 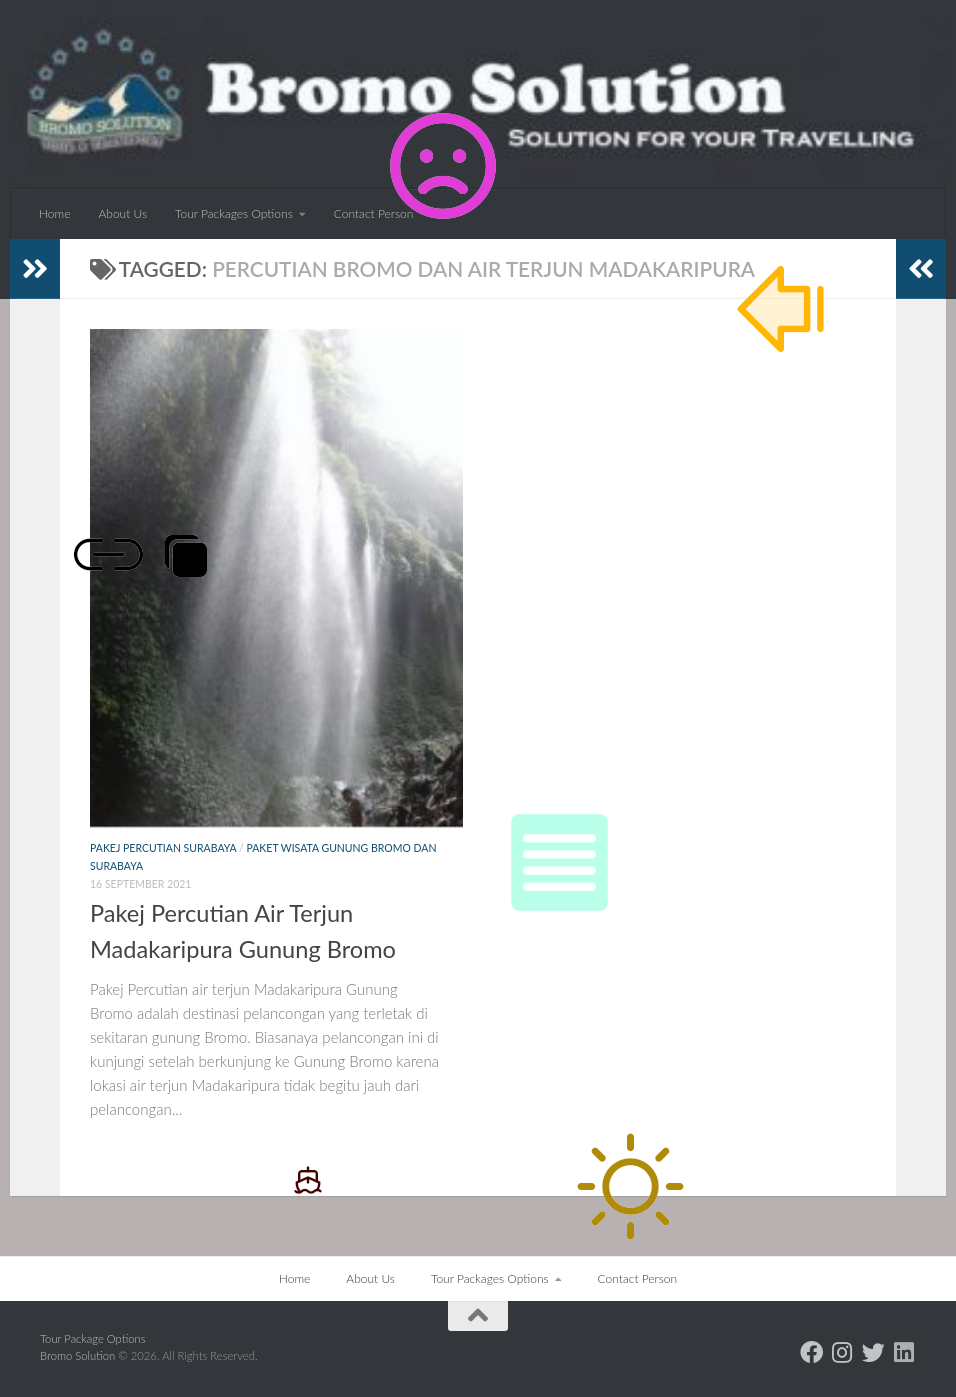 What do you see at coordinates (559, 862) in the screenshot?
I see `justify text alignment` at bounding box center [559, 862].